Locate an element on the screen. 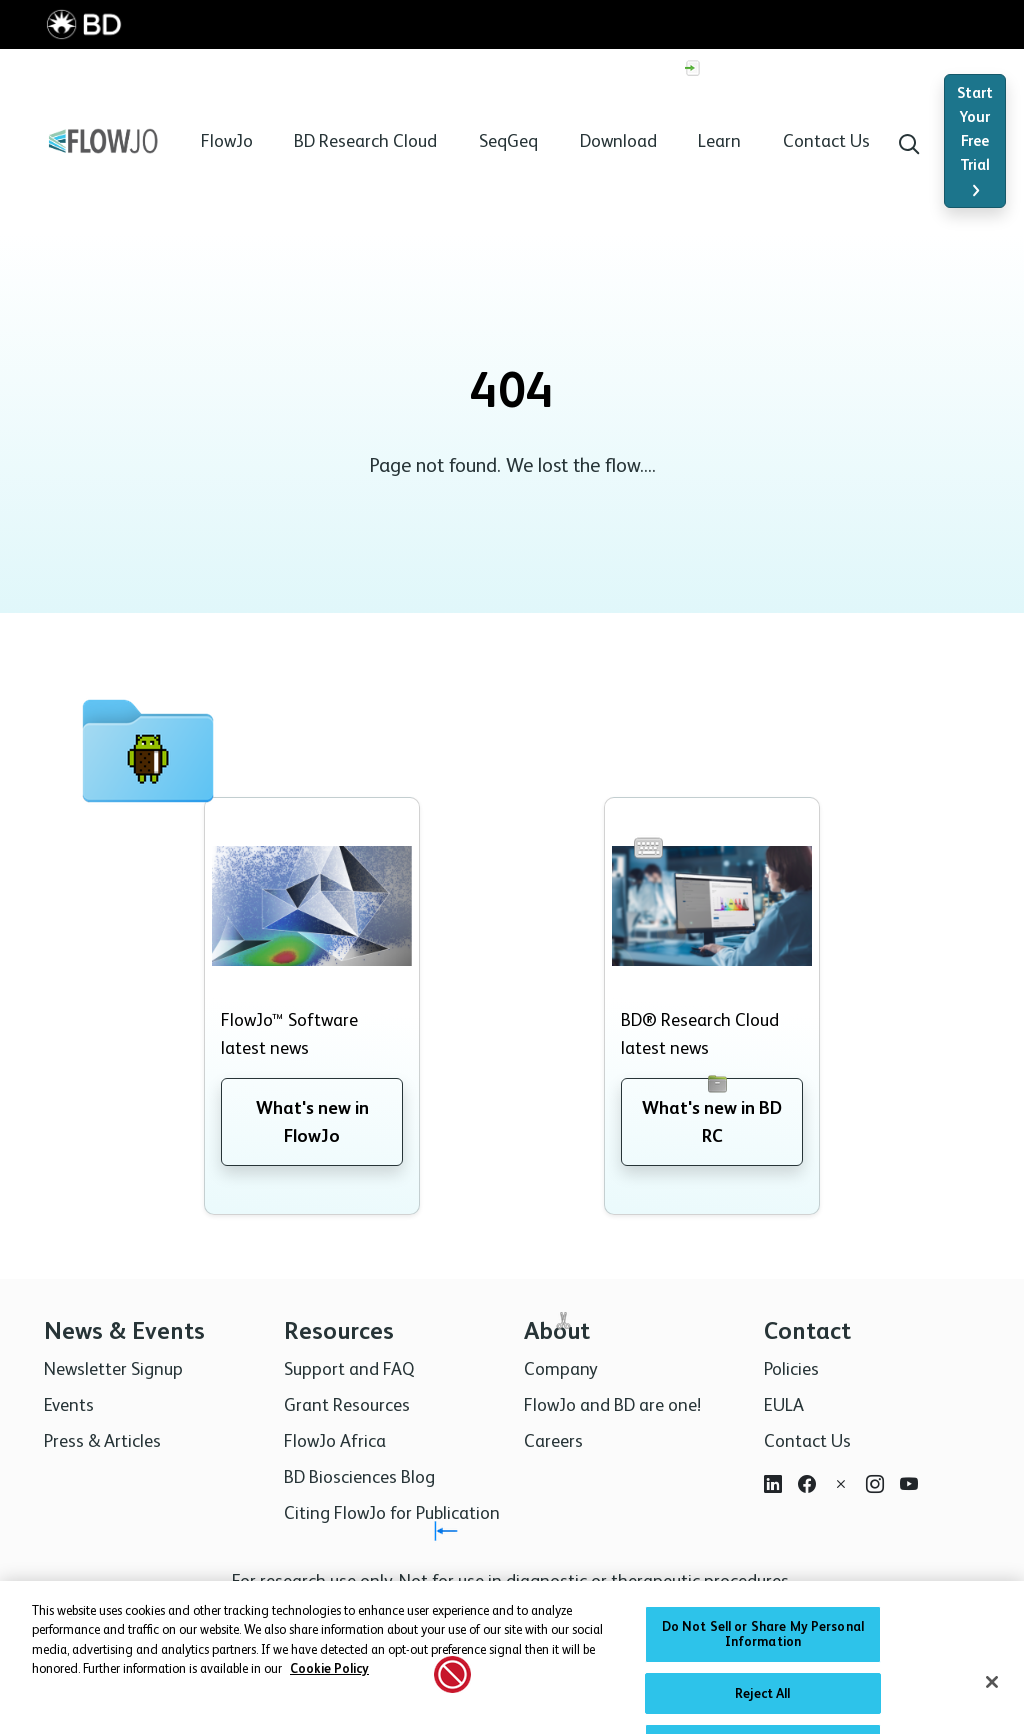 Image resolution: width=1024 pixels, height=1734 pixels. open the file manager is located at coordinates (717, 1083).